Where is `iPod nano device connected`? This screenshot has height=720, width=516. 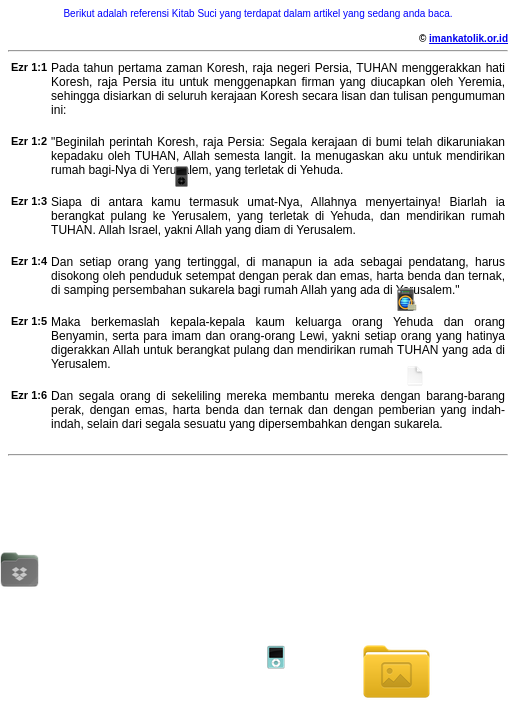 iPod nano device connected is located at coordinates (276, 652).